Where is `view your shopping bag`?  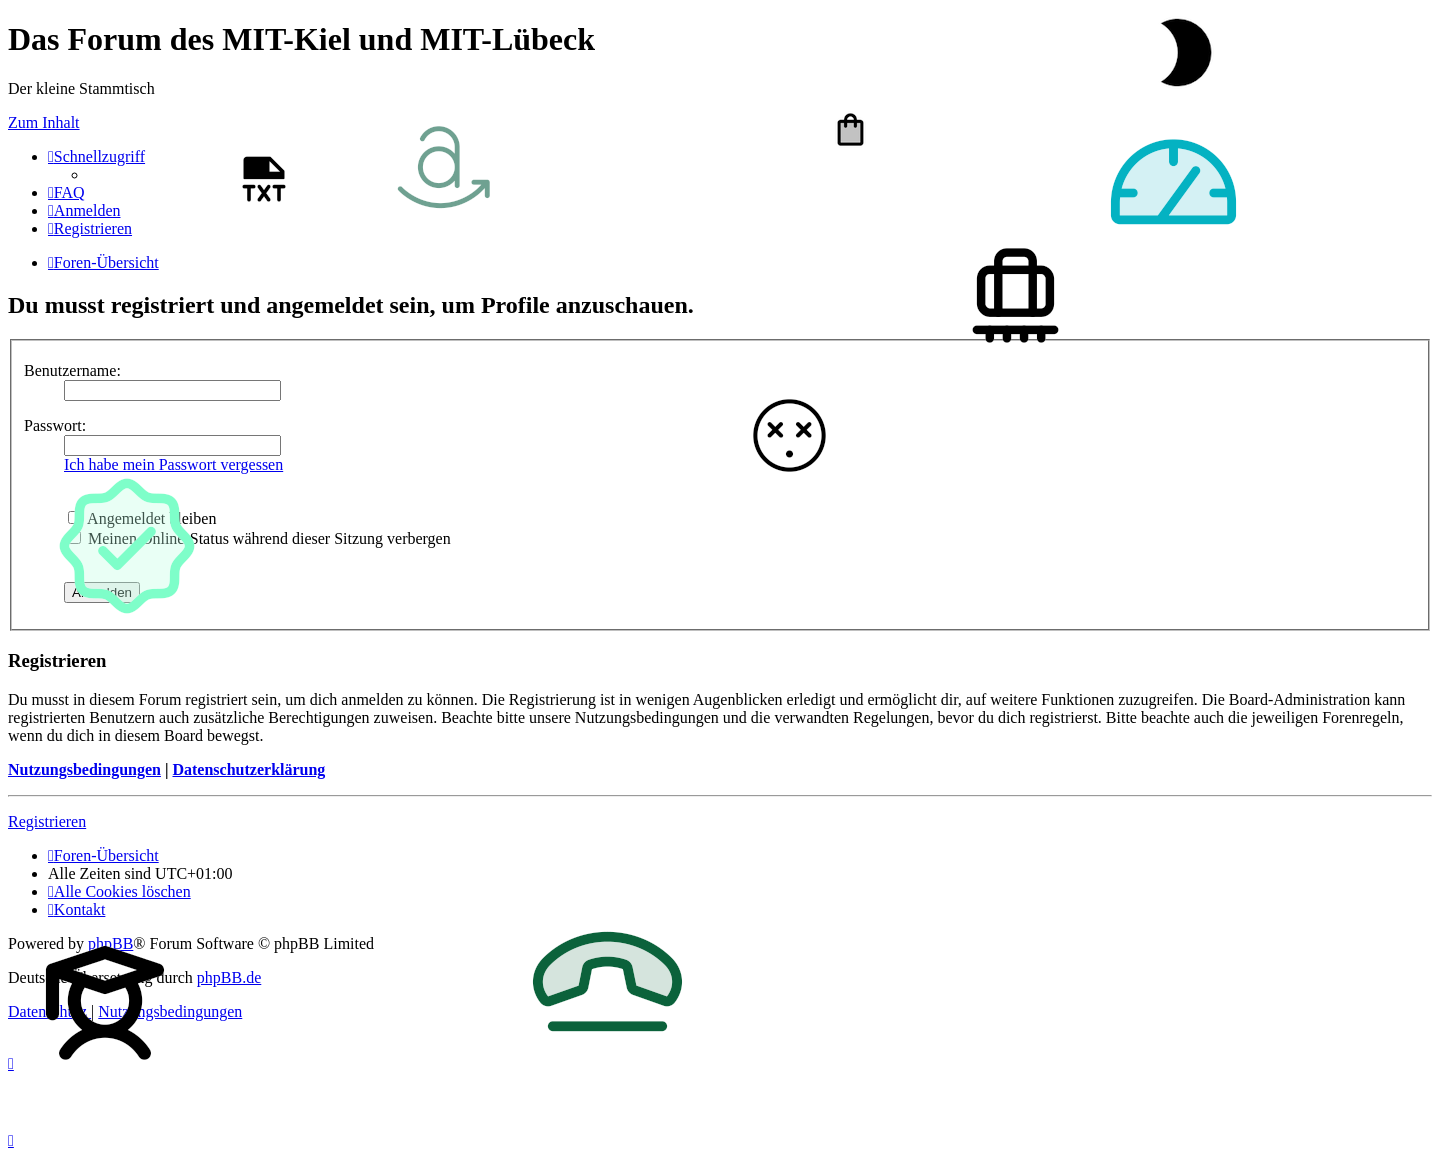
view your shopping bag is located at coordinates (850, 129).